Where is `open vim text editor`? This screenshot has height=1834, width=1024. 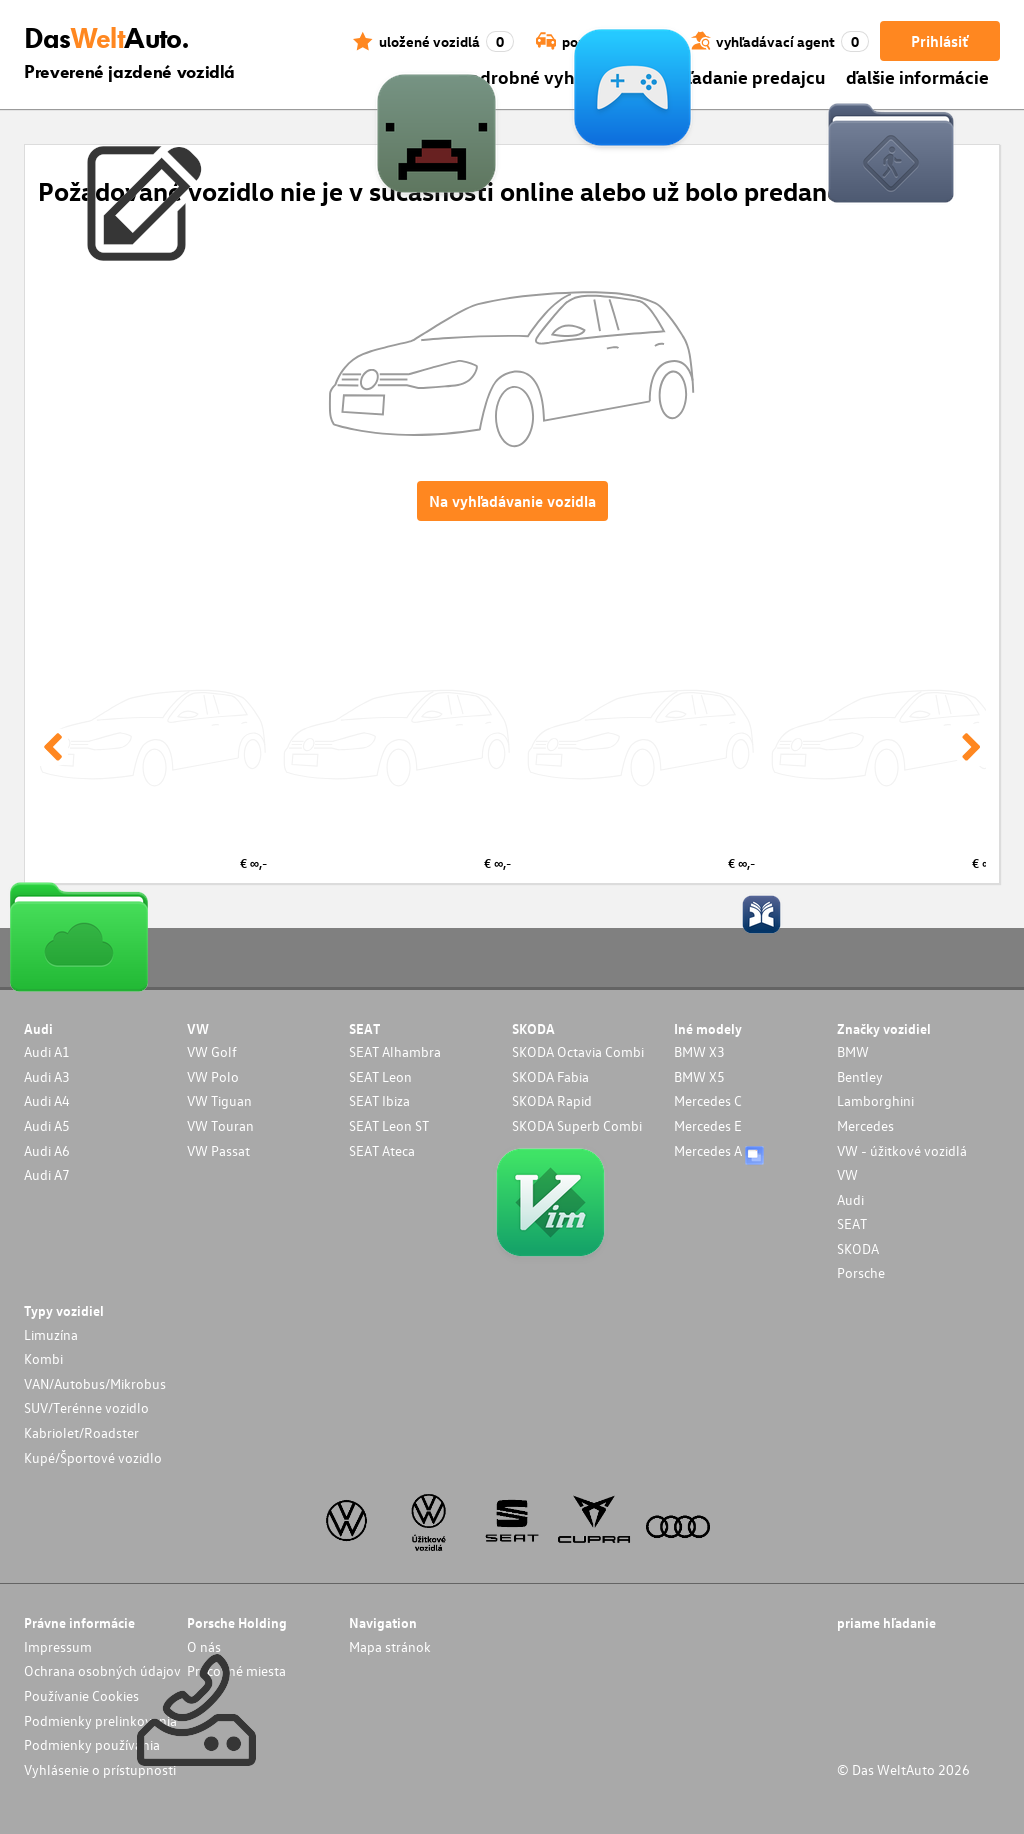
open vim text editor is located at coordinates (550, 1202).